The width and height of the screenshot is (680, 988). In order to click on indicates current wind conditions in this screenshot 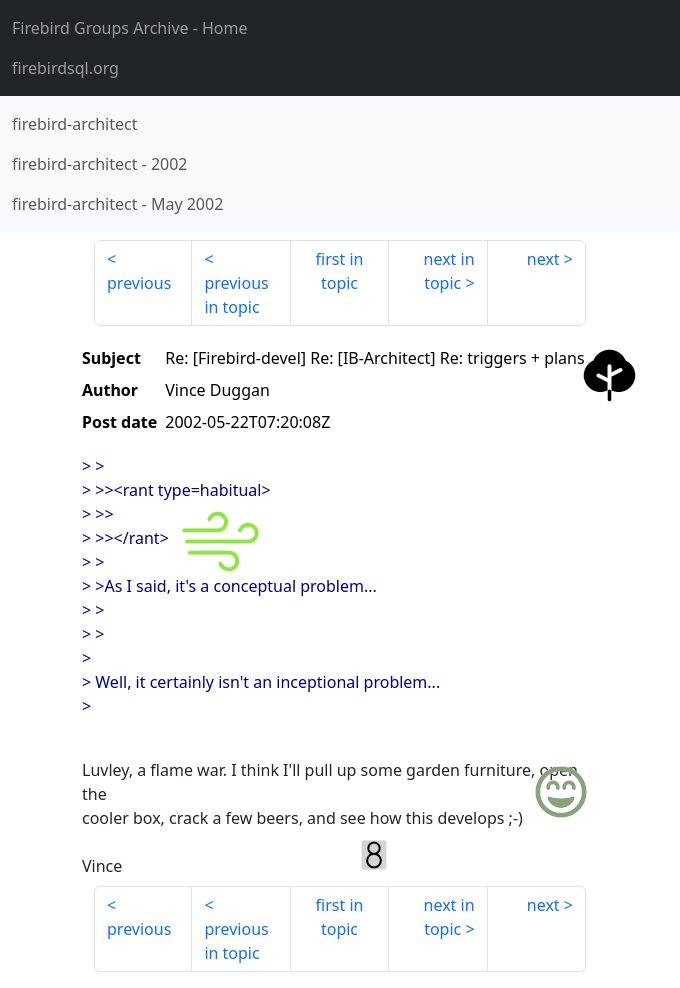, I will do `click(220, 541)`.